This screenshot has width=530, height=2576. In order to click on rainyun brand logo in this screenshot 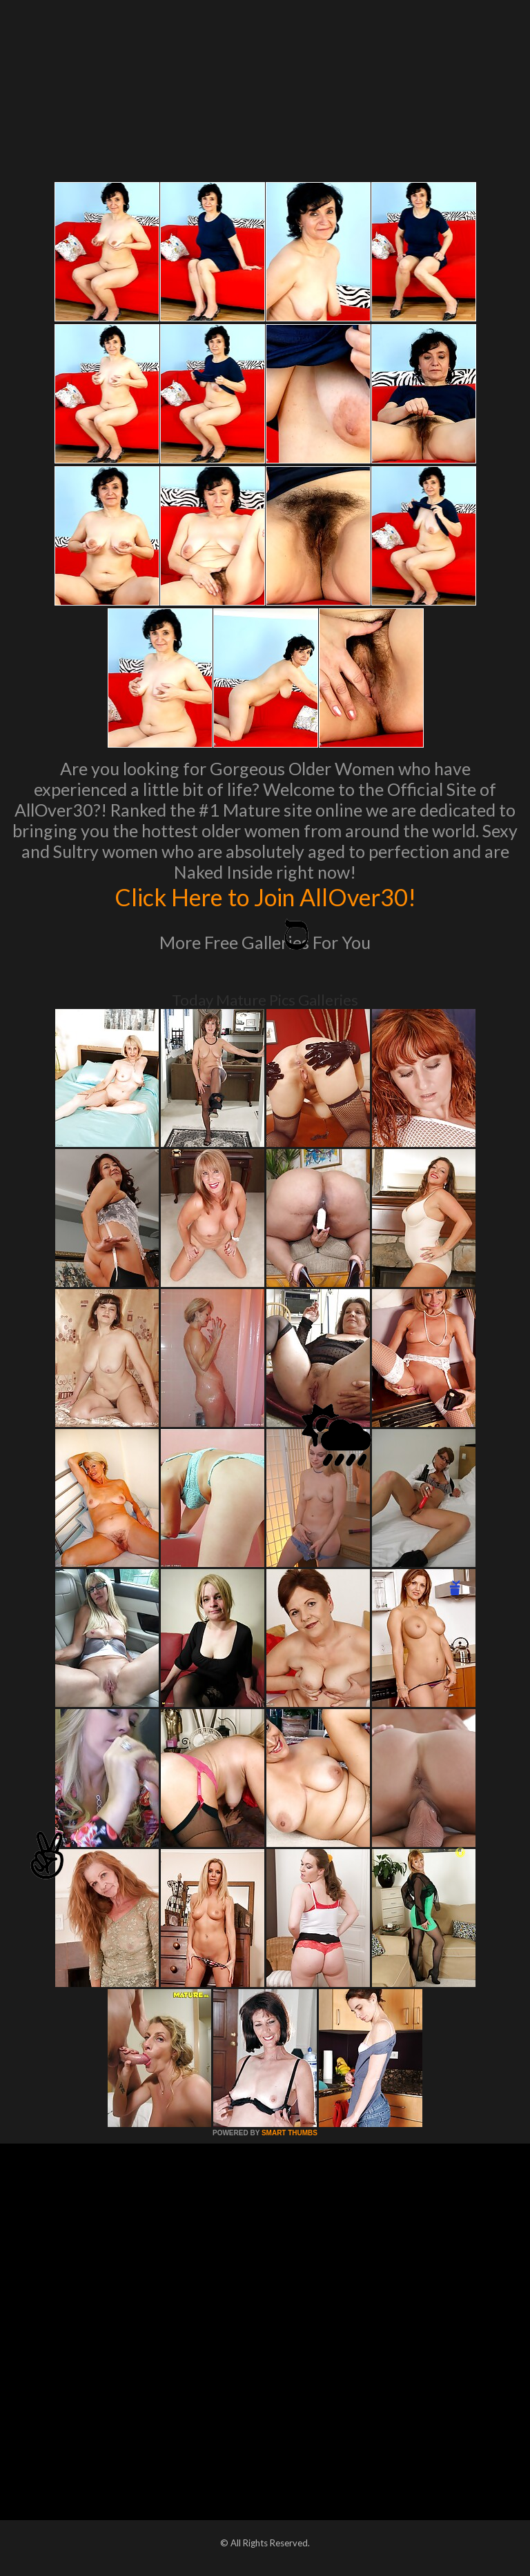, I will do `click(336, 1435)`.